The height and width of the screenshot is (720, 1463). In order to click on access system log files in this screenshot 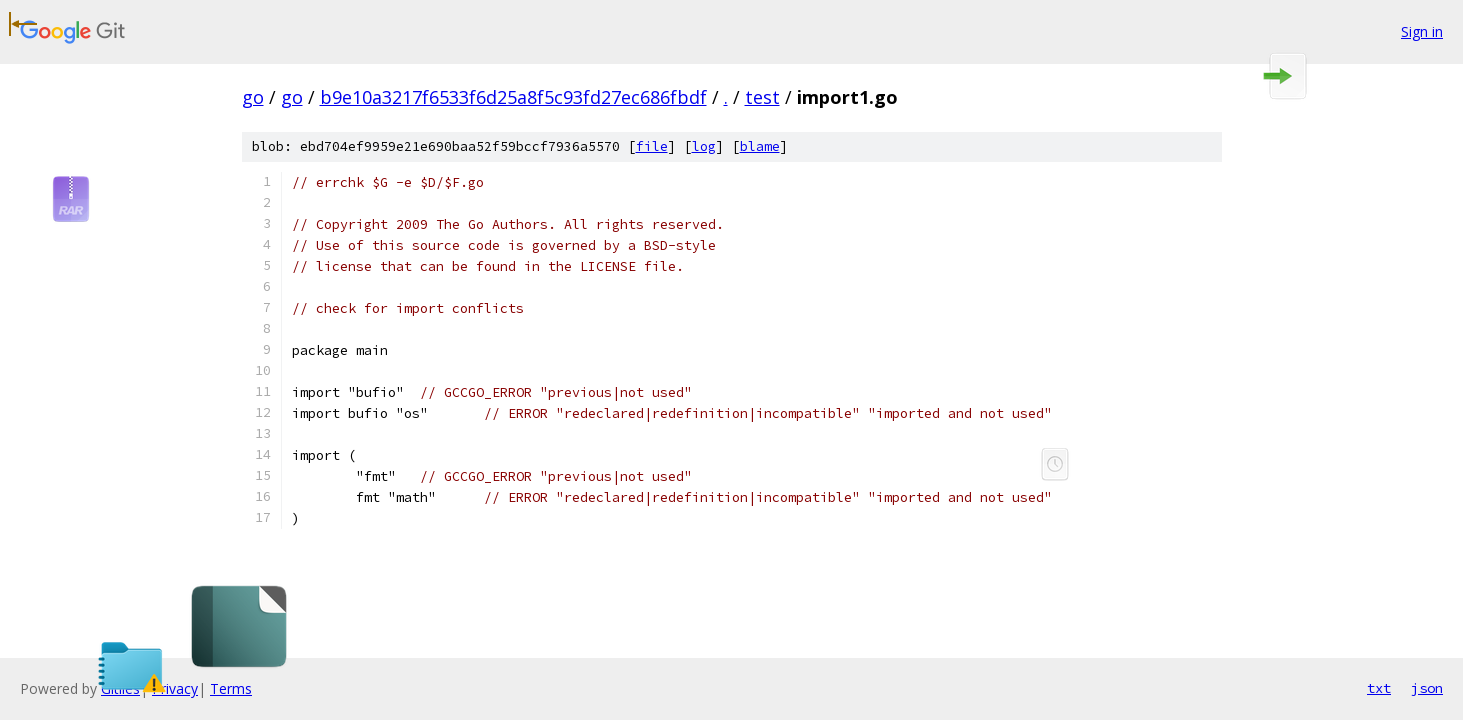, I will do `click(131, 667)`.